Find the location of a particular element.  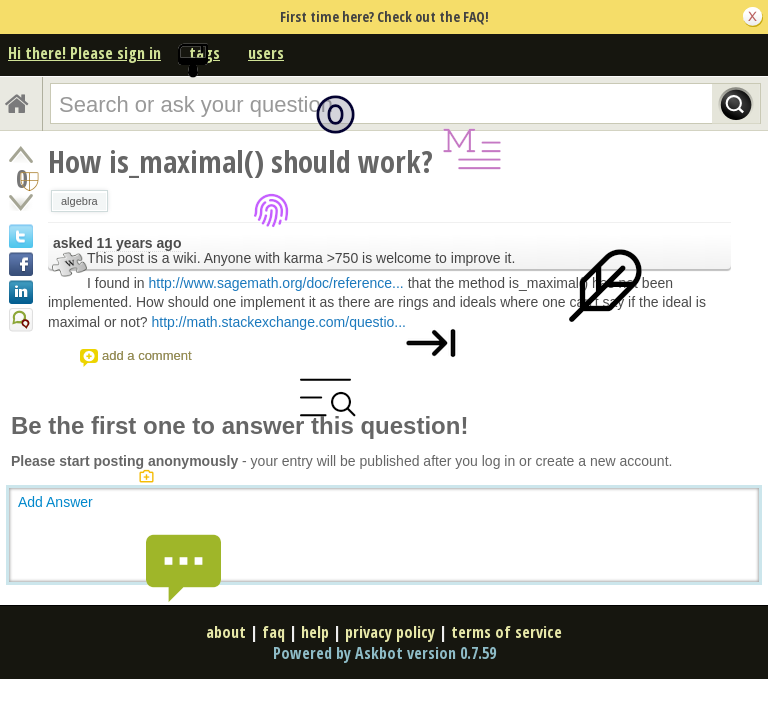

open article on Medium is located at coordinates (472, 149).